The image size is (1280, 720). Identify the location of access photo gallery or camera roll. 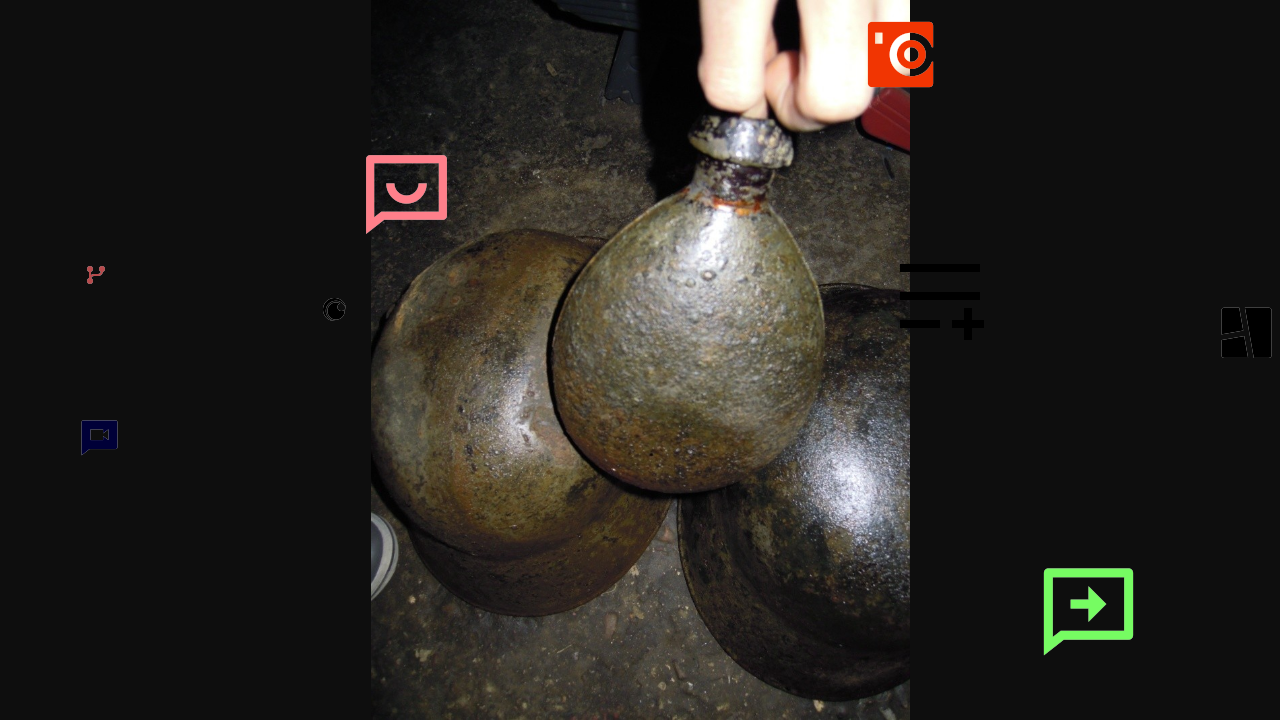
(900, 54).